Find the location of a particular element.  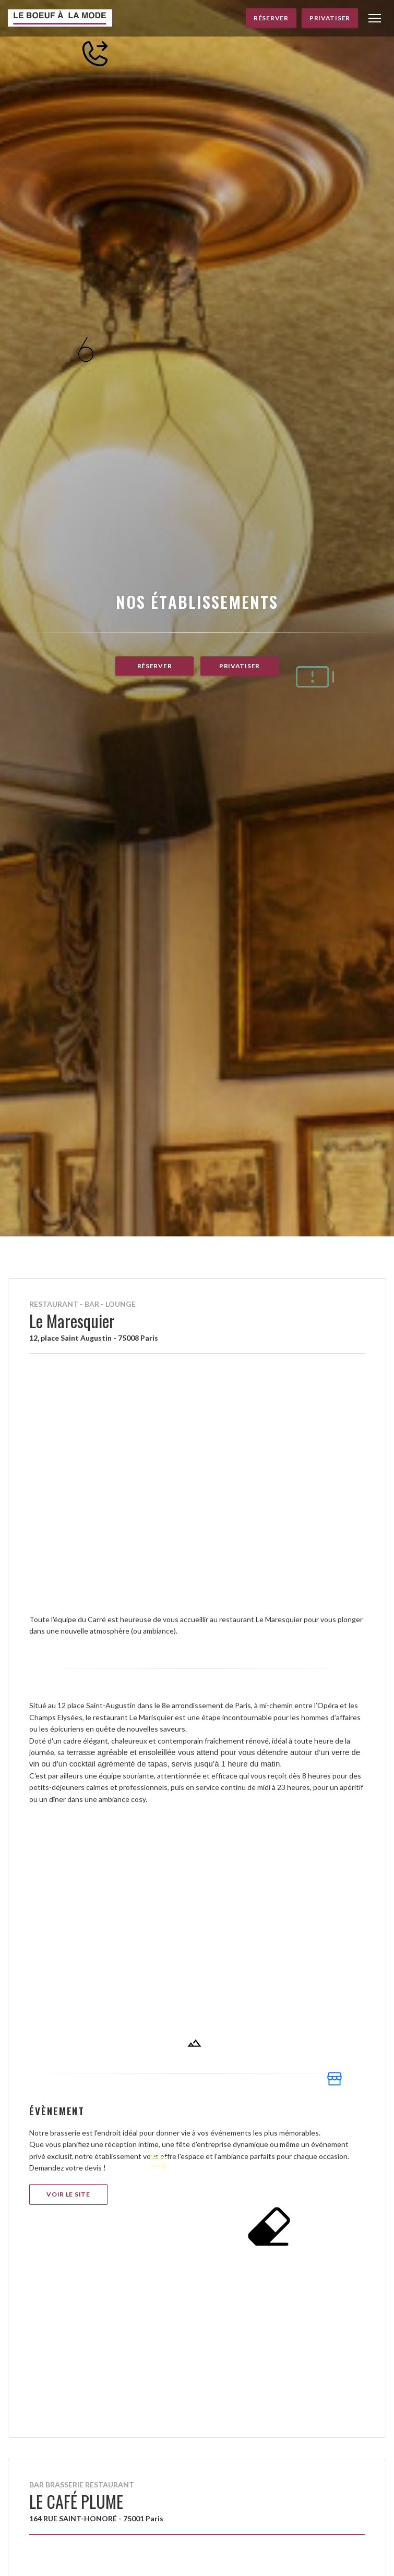

transfer an active call is located at coordinates (95, 53).